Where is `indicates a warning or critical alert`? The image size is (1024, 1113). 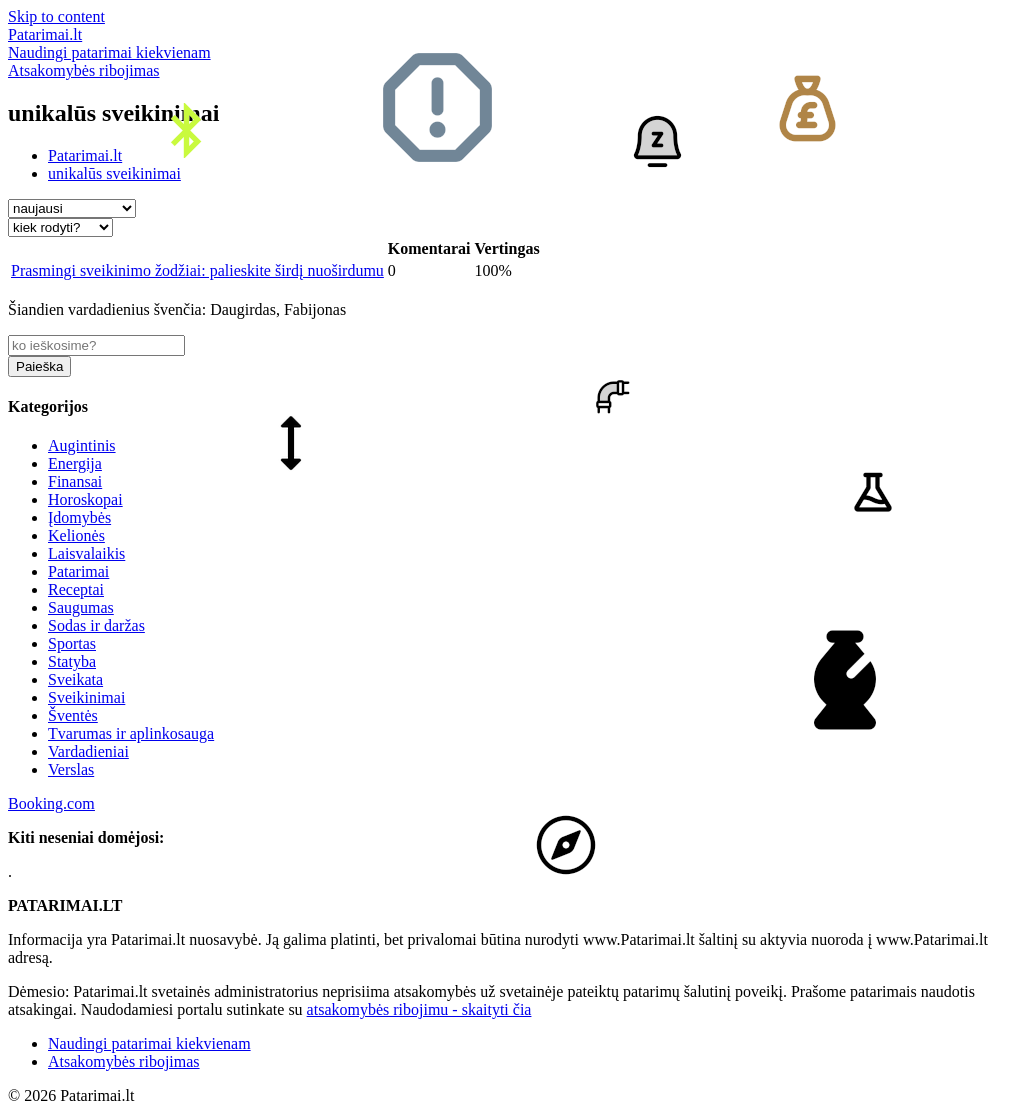 indicates a warning or critical alert is located at coordinates (437, 107).